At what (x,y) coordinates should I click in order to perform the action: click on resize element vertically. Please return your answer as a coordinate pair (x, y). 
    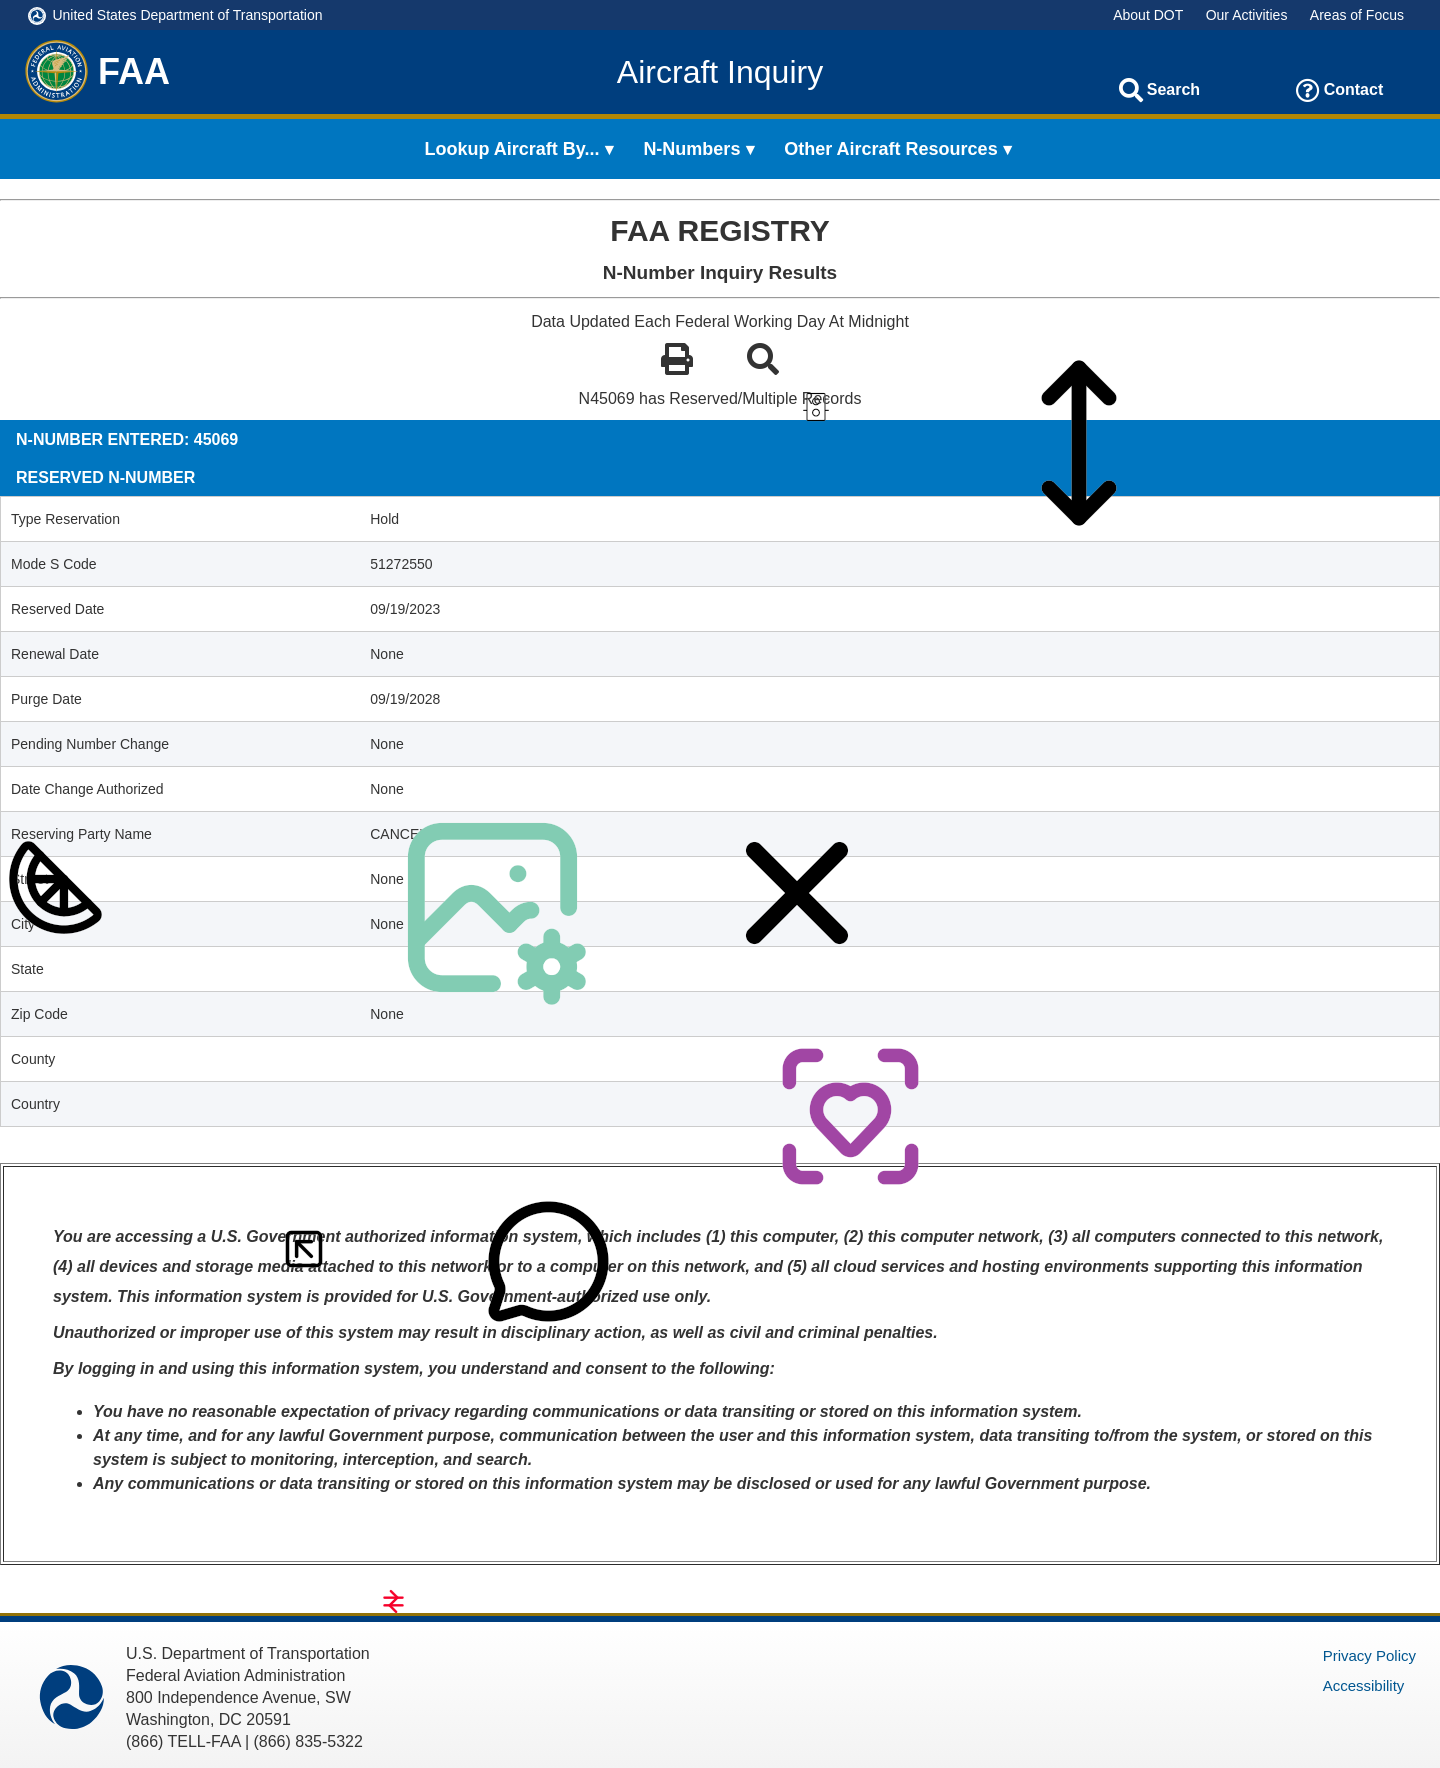
    Looking at the image, I should click on (1079, 443).